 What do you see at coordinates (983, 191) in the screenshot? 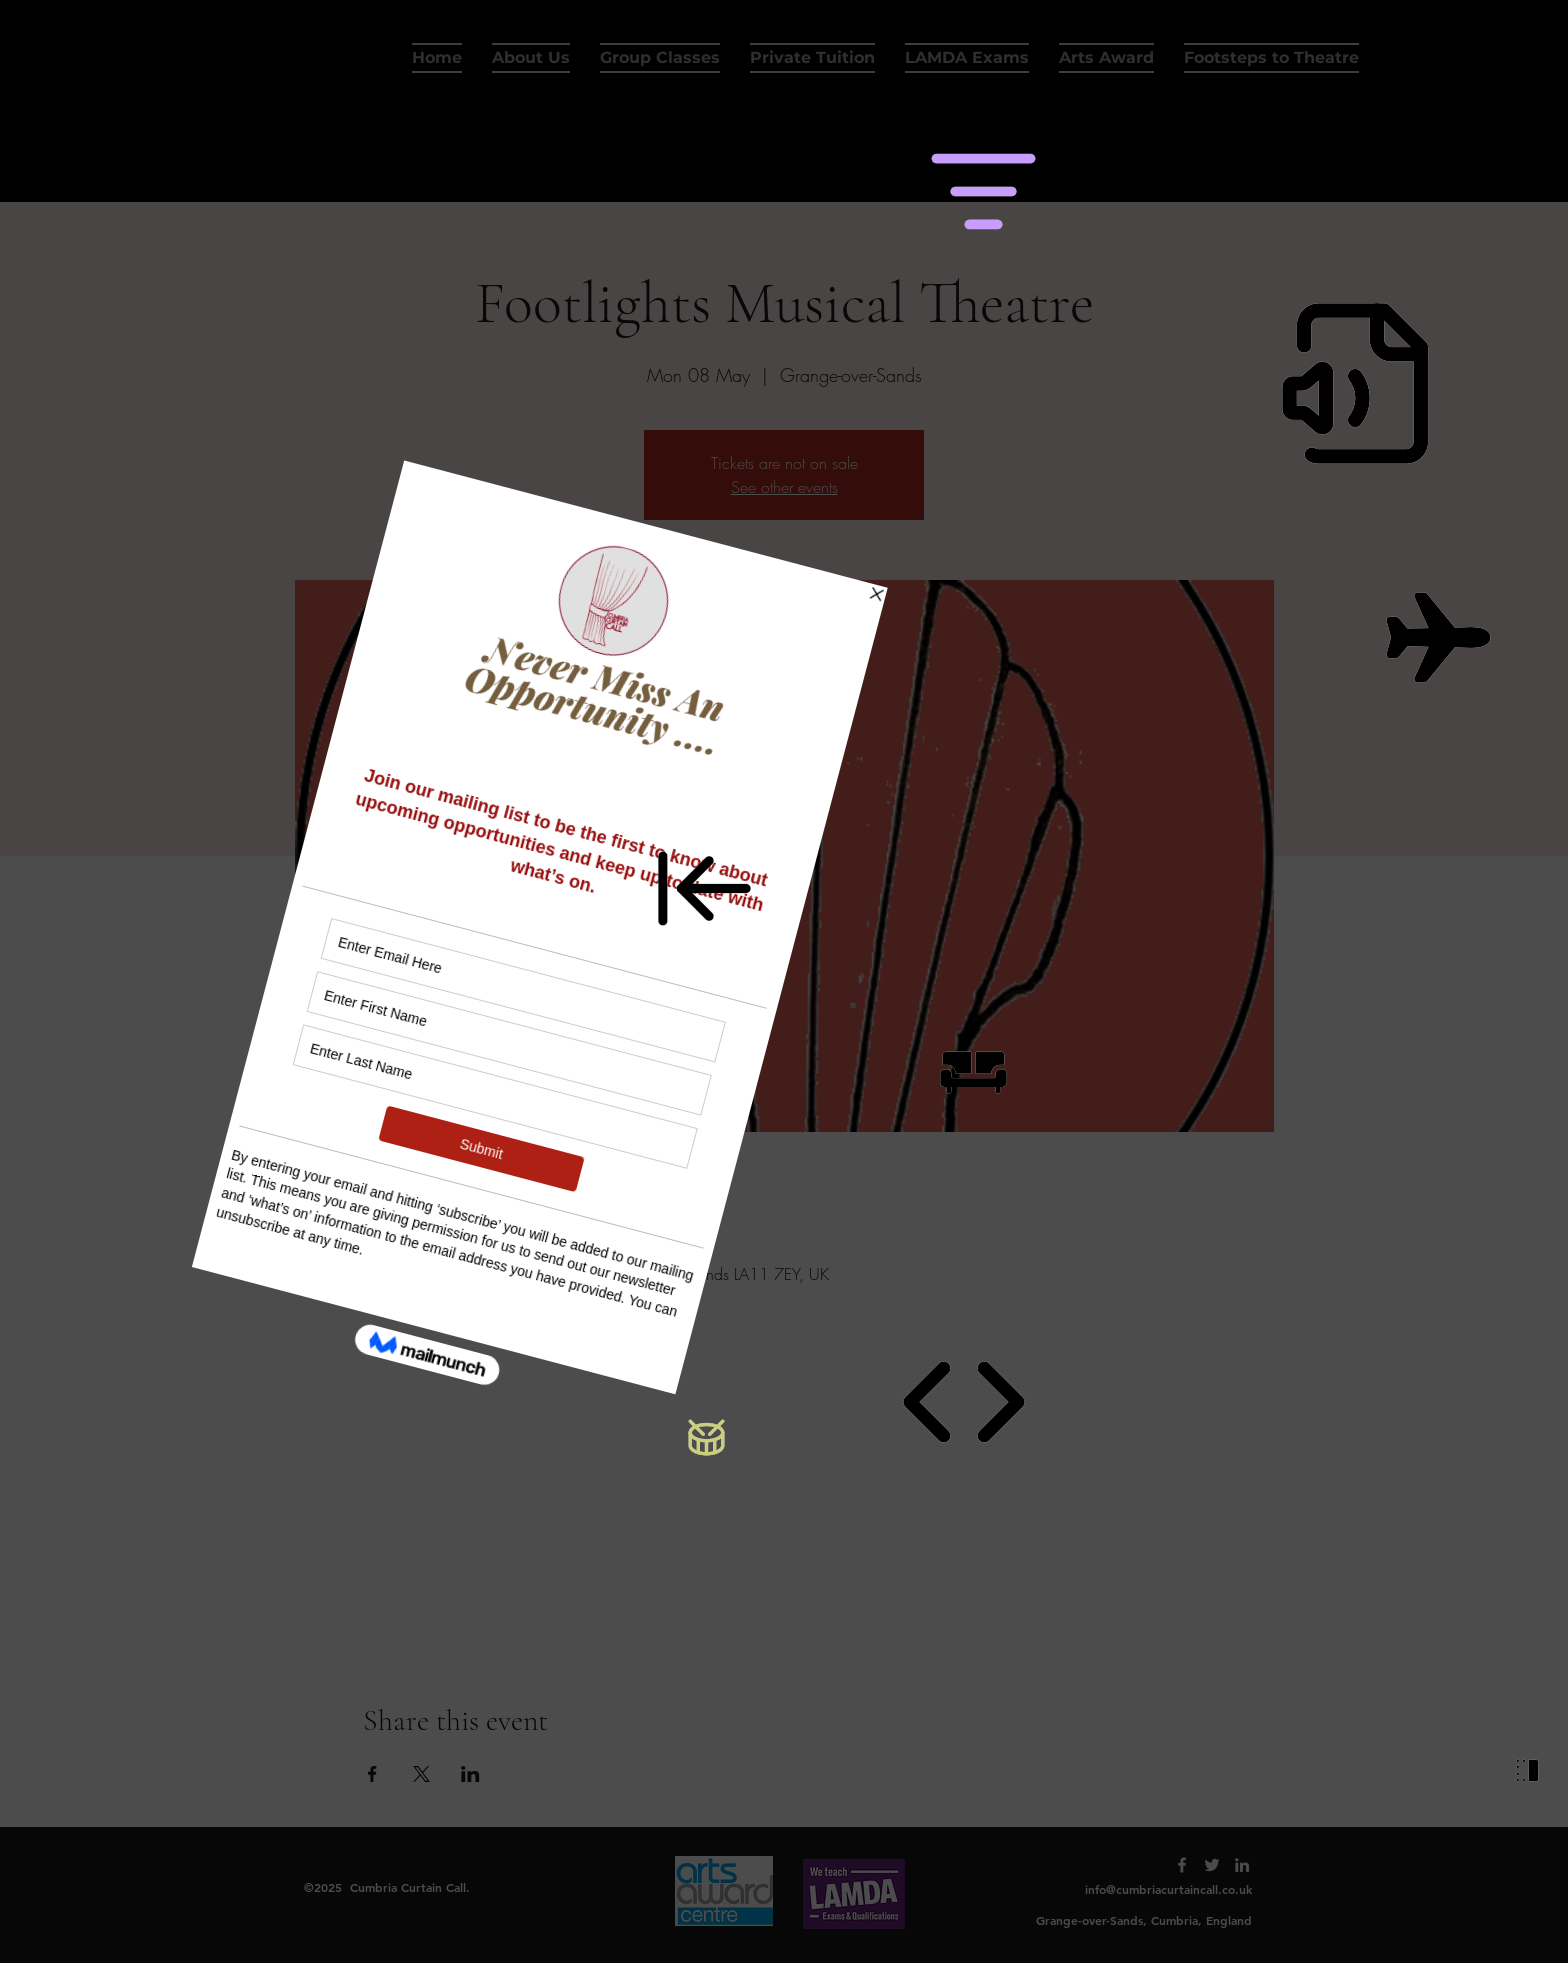
I see `filter or sort list items` at bounding box center [983, 191].